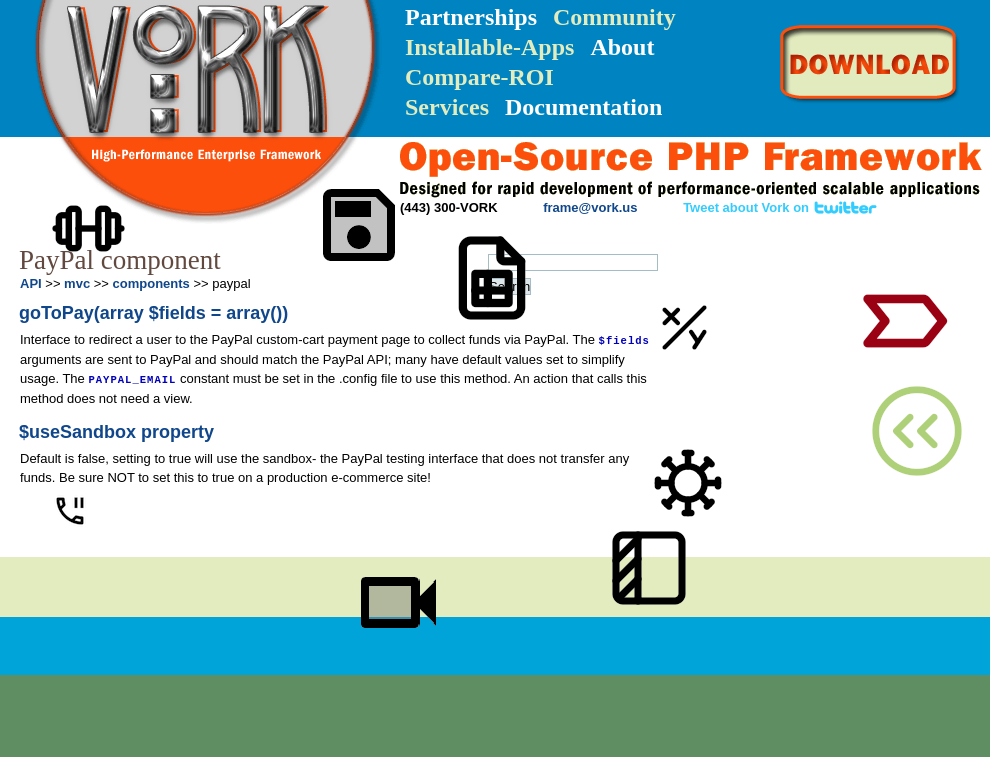 The width and height of the screenshot is (990, 757). Describe the element at coordinates (684, 327) in the screenshot. I see `perform division calculation` at that location.